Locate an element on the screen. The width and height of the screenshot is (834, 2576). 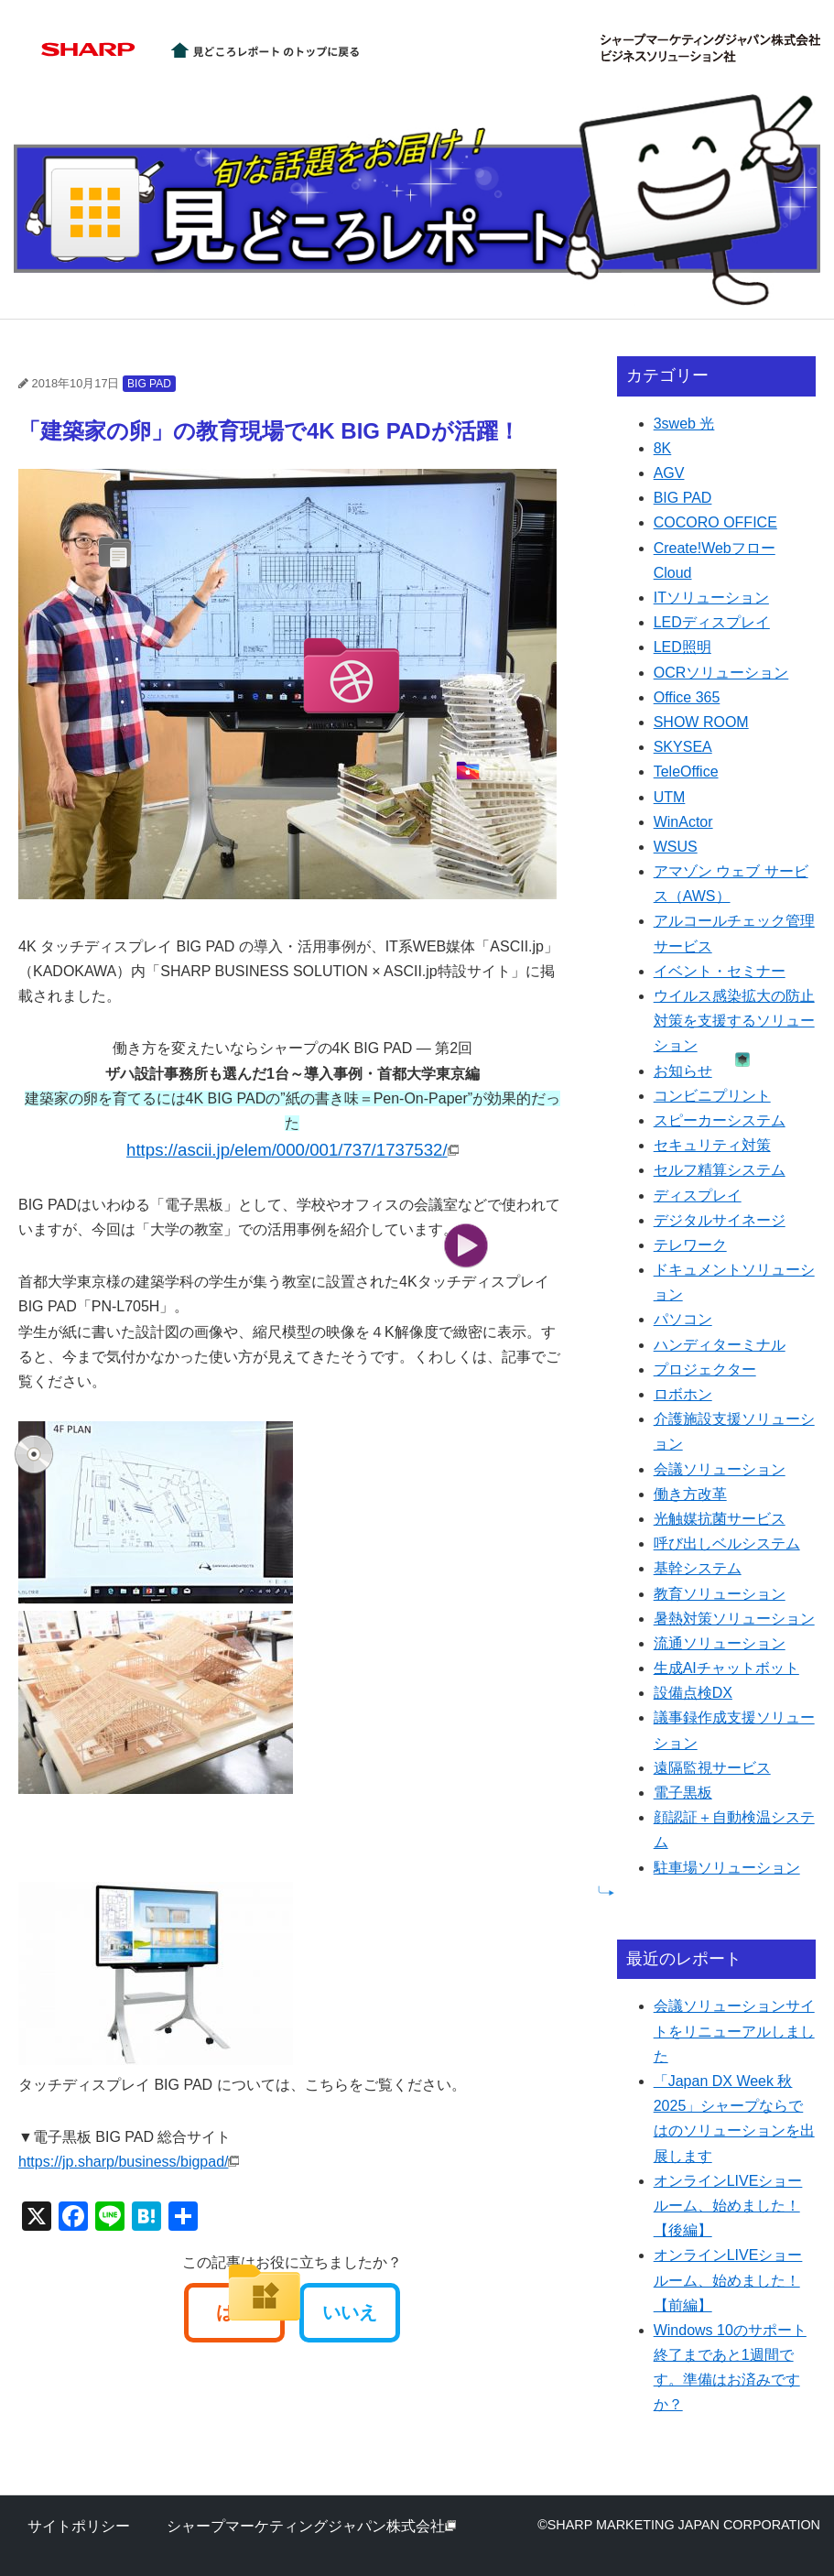
open the apps folder is located at coordinates (264, 2294).